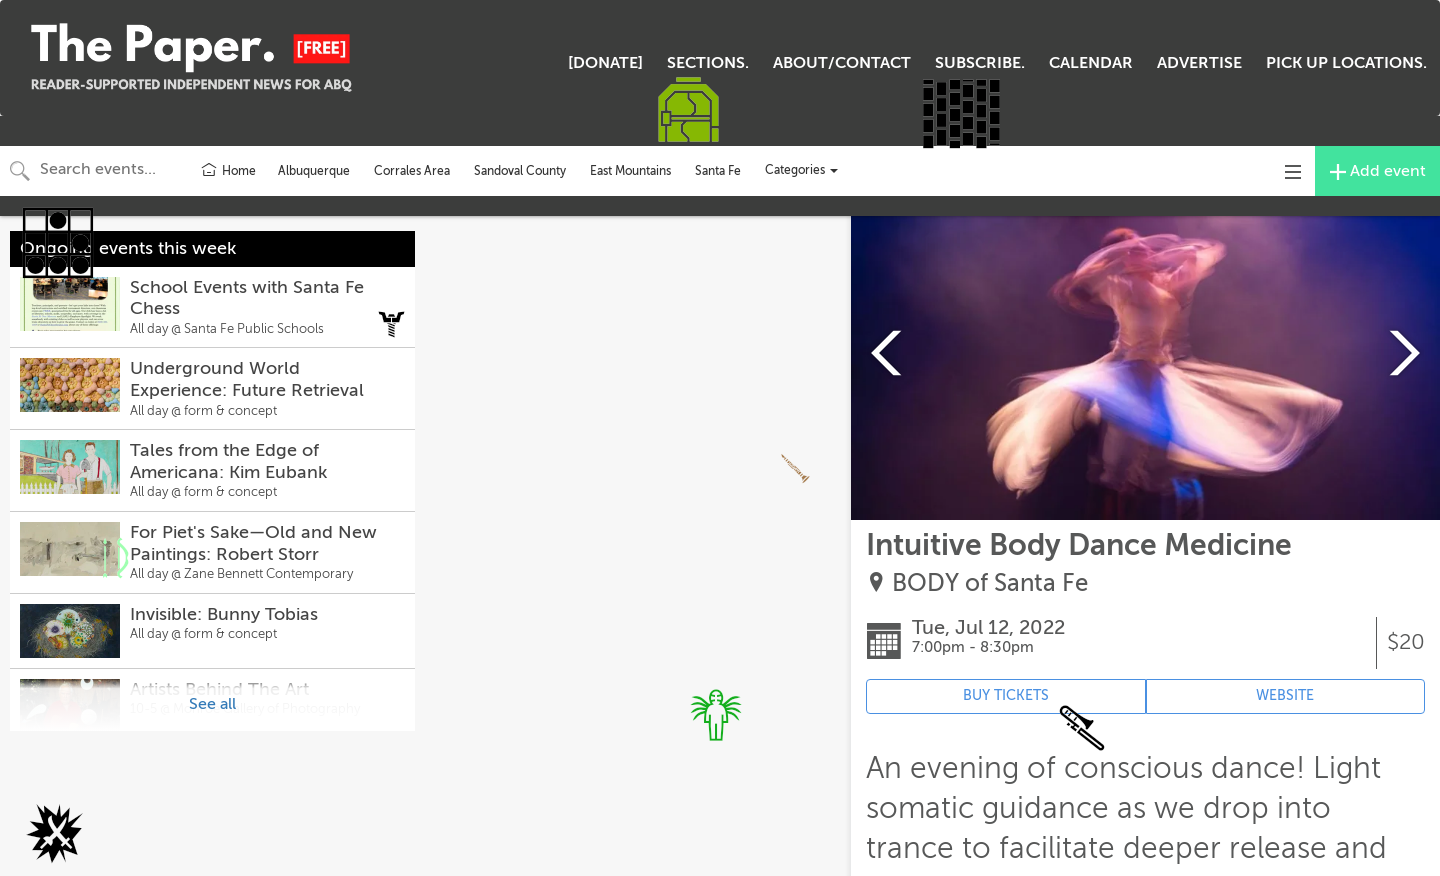  Describe the element at coordinates (795, 468) in the screenshot. I see `select clarinet as your instrument` at that location.